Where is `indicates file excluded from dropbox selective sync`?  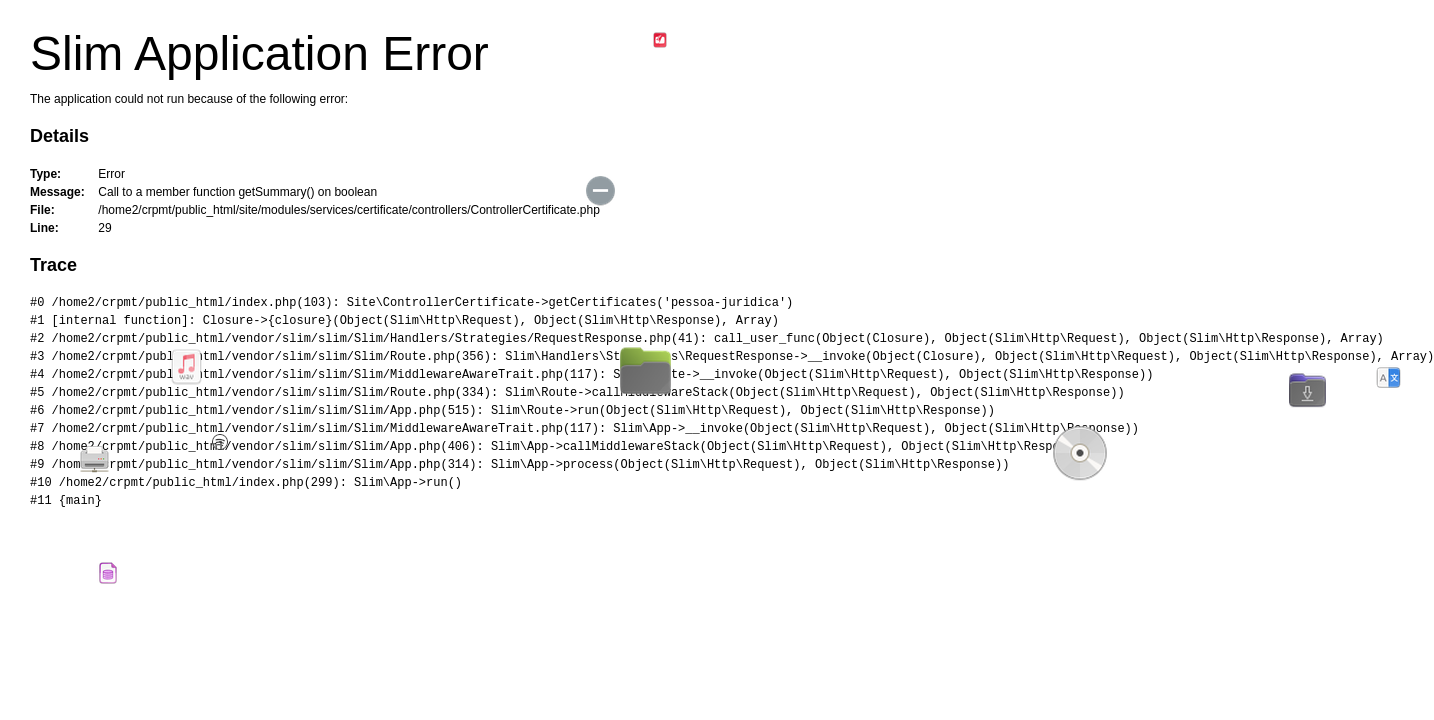
indicates file excluded from dropbox selective sync is located at coordinates (600, 190).